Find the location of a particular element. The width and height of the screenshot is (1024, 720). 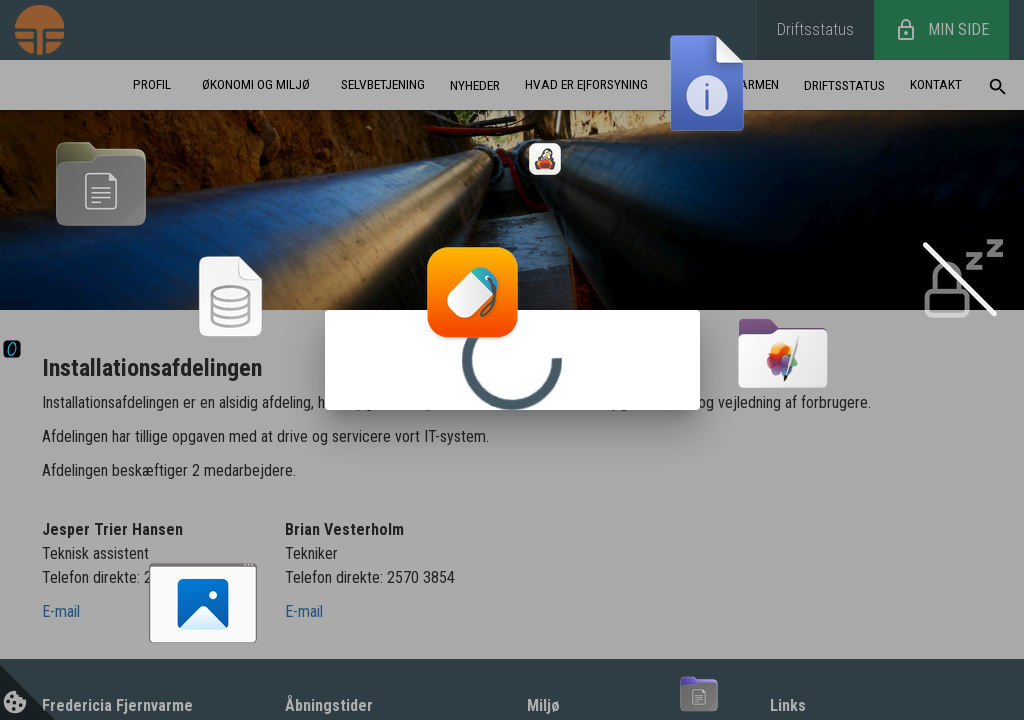

open folder containing drawings or artwork is located at coordinates (782, 355).